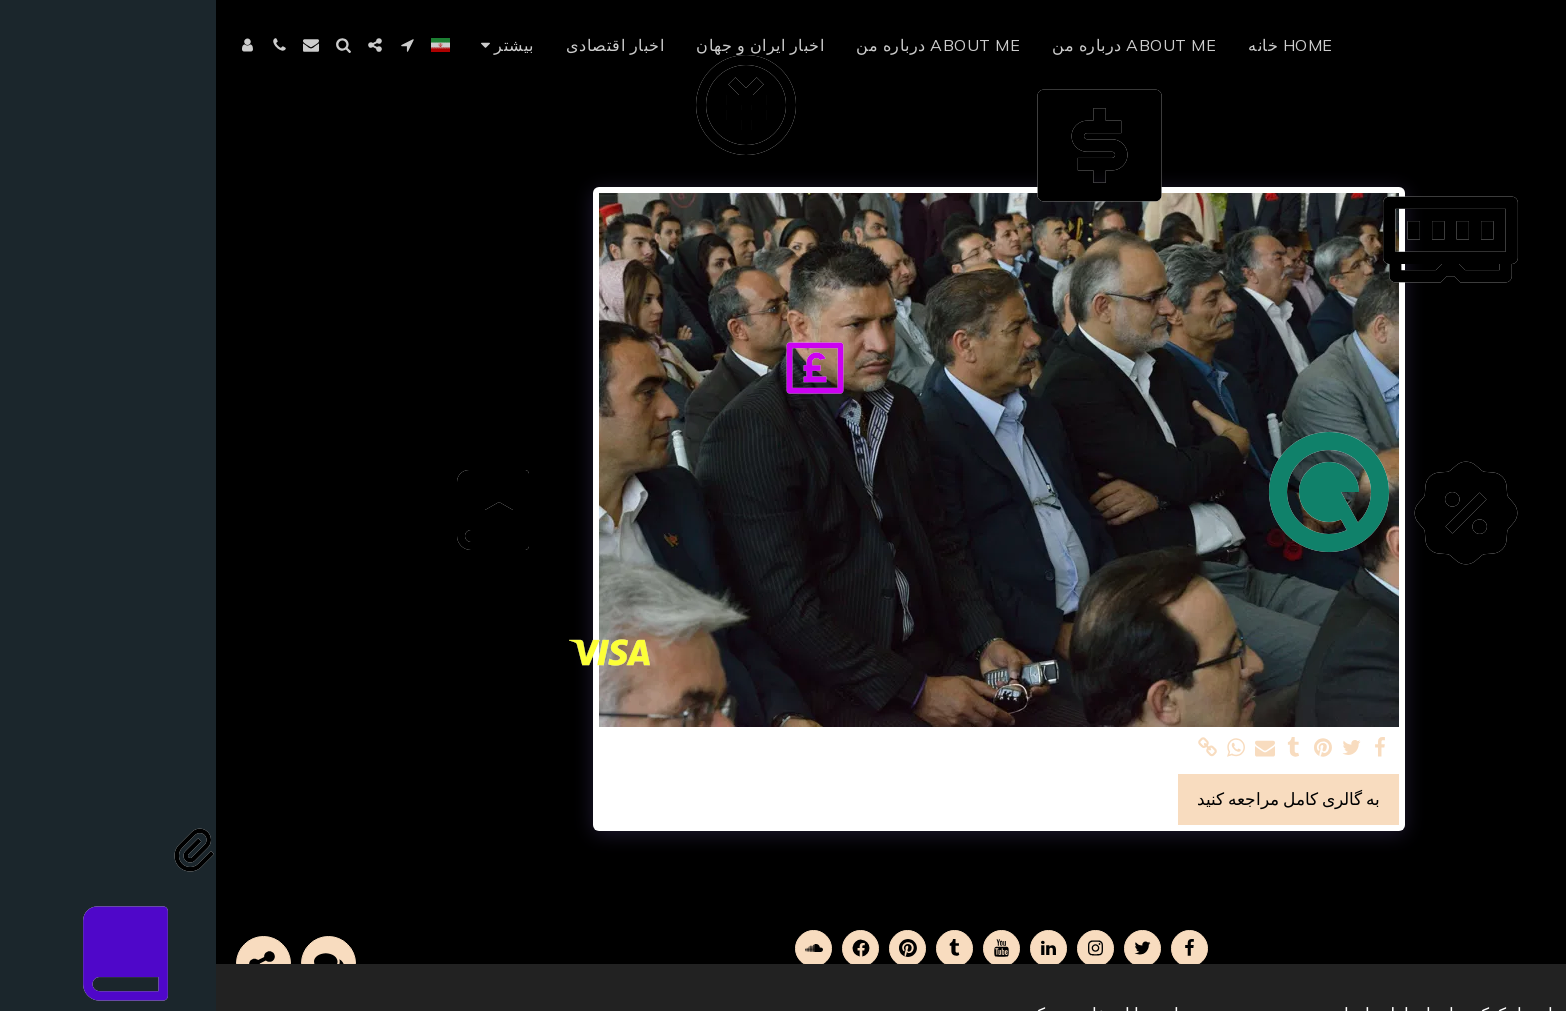 The width and height of the screenshot is (1566, 1011). Describe the element at coordinates (1099, 145) in the screenshot. I see `access financial or payment settings` at that location.